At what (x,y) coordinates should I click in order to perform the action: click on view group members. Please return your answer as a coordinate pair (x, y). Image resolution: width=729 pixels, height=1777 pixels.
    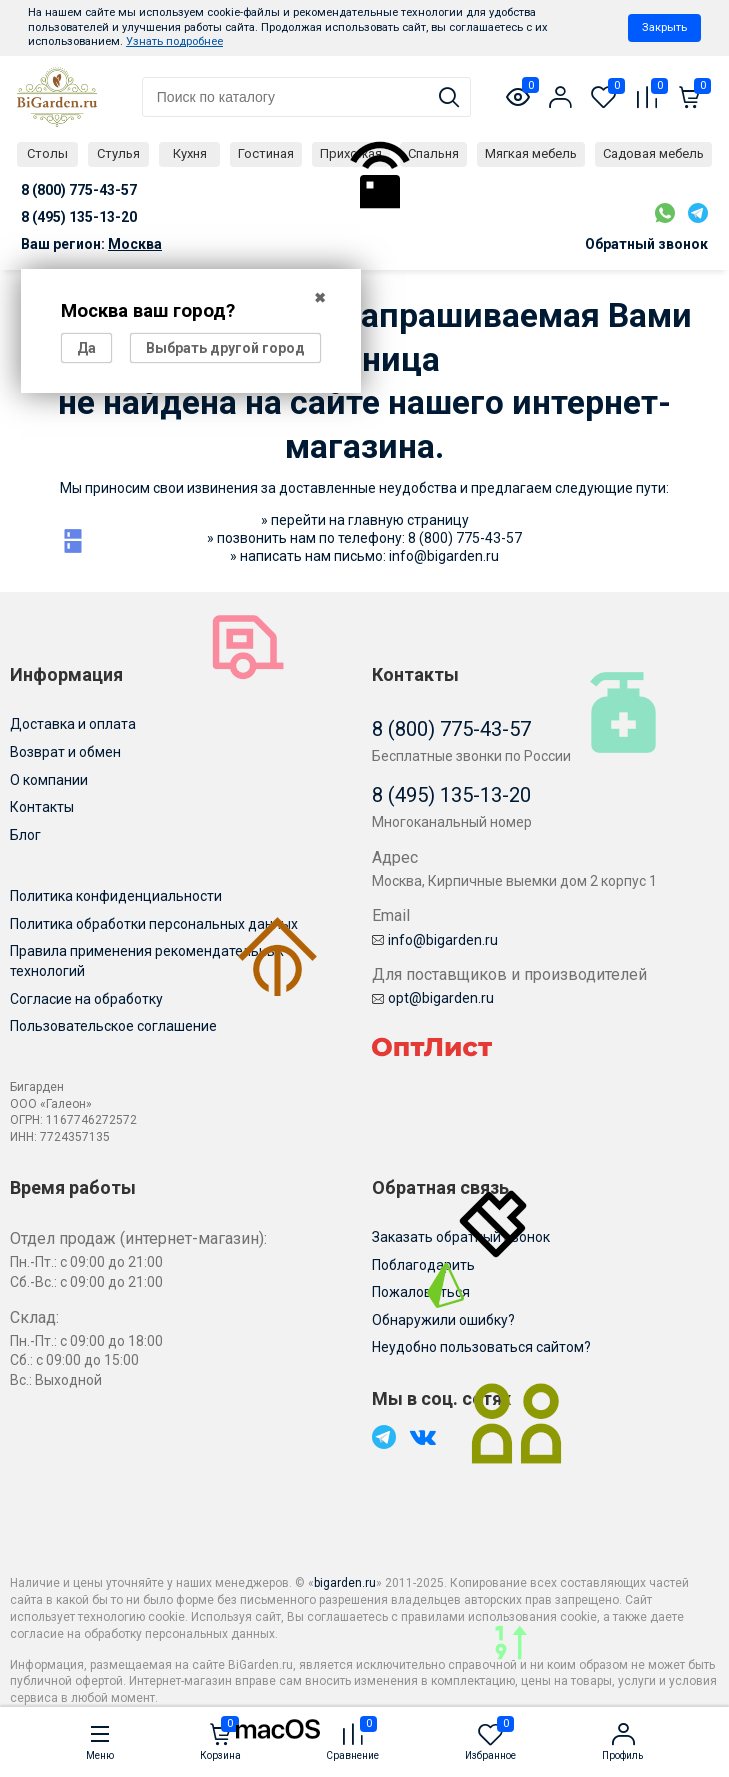
    Looking at the image, I should click on (516, 1423).